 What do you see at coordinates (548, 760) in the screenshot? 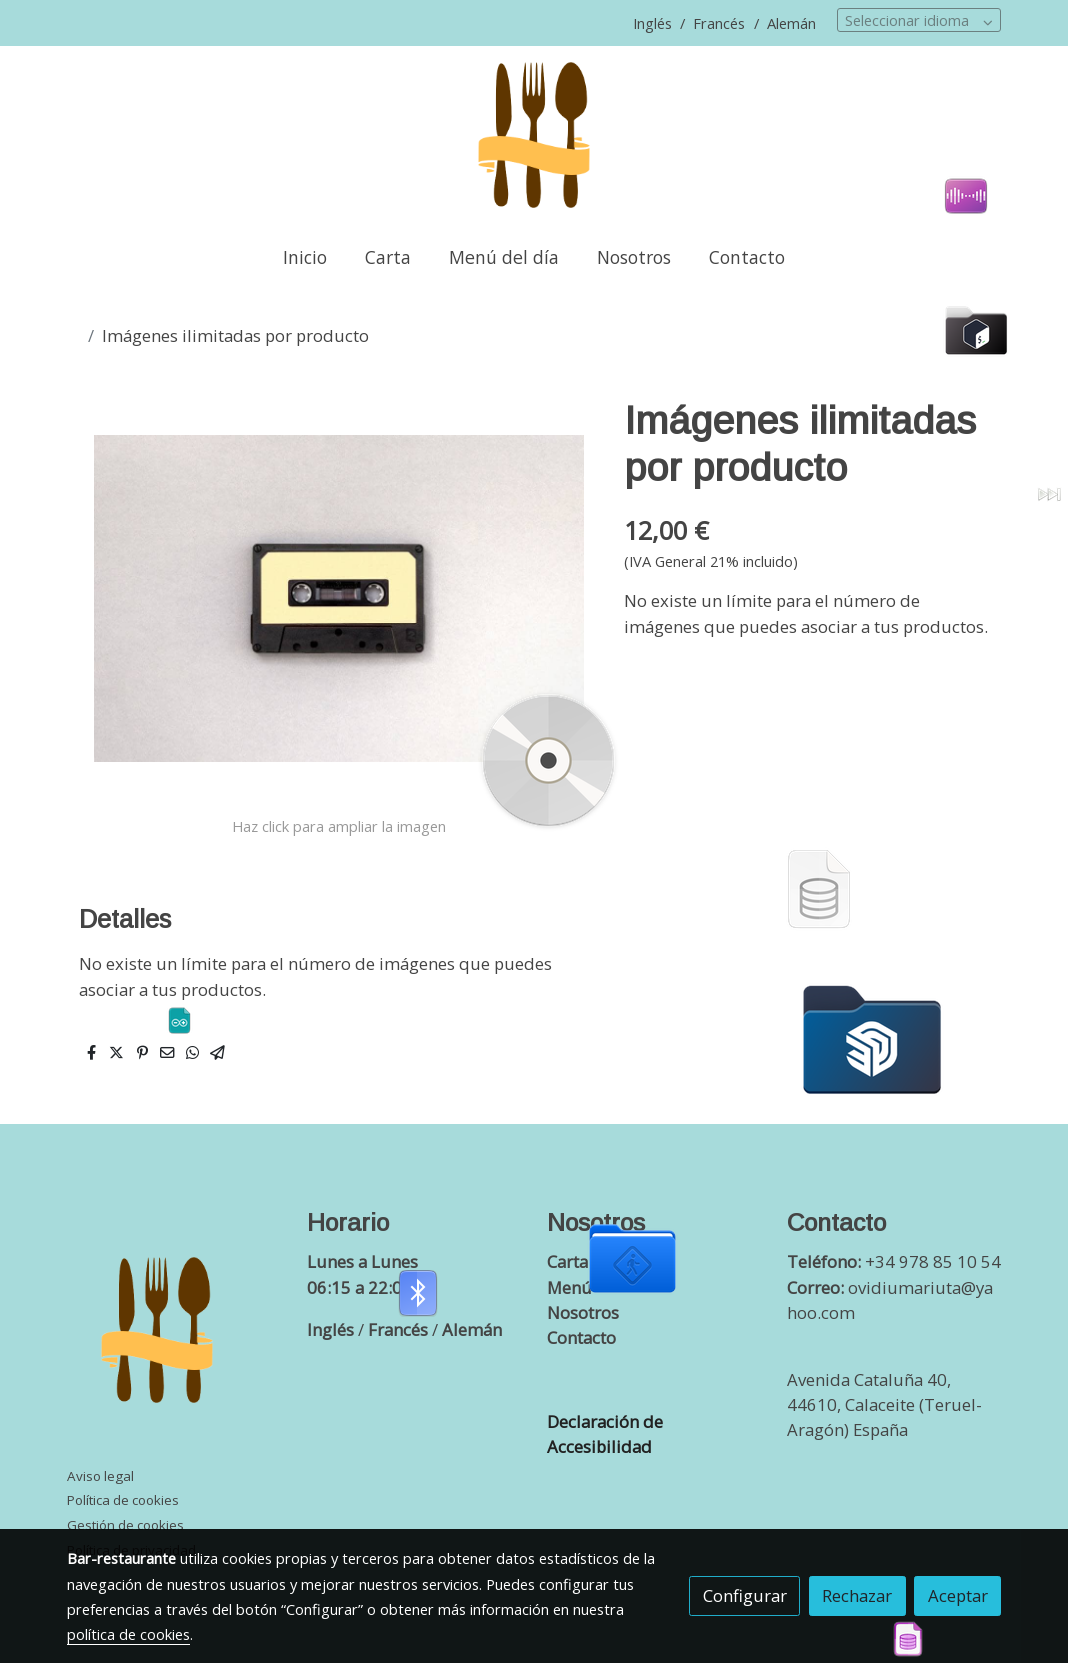
I see `indicates a DVD+R disc drive or media` at bounding box center [548, 760].